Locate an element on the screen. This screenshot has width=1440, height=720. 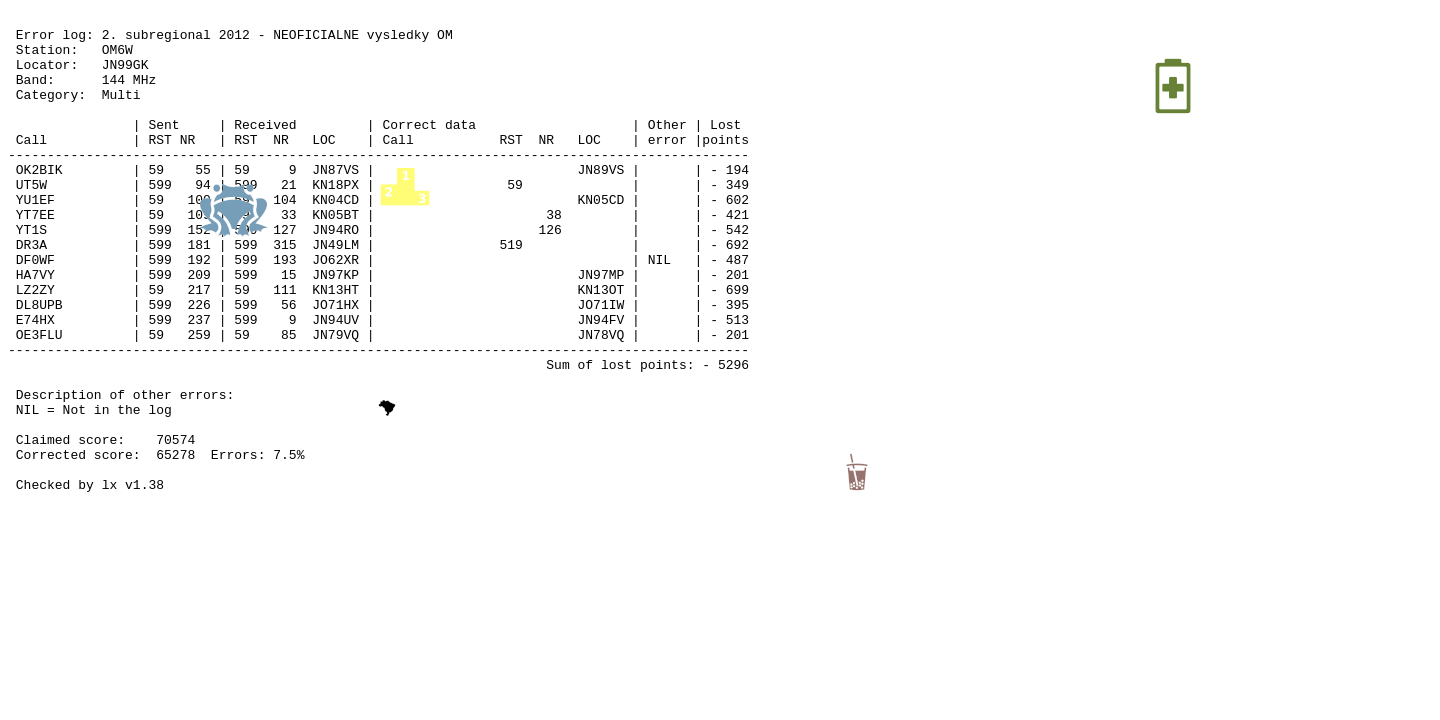
order bubble tea or boba drinks is located at coordinates (857, 472).